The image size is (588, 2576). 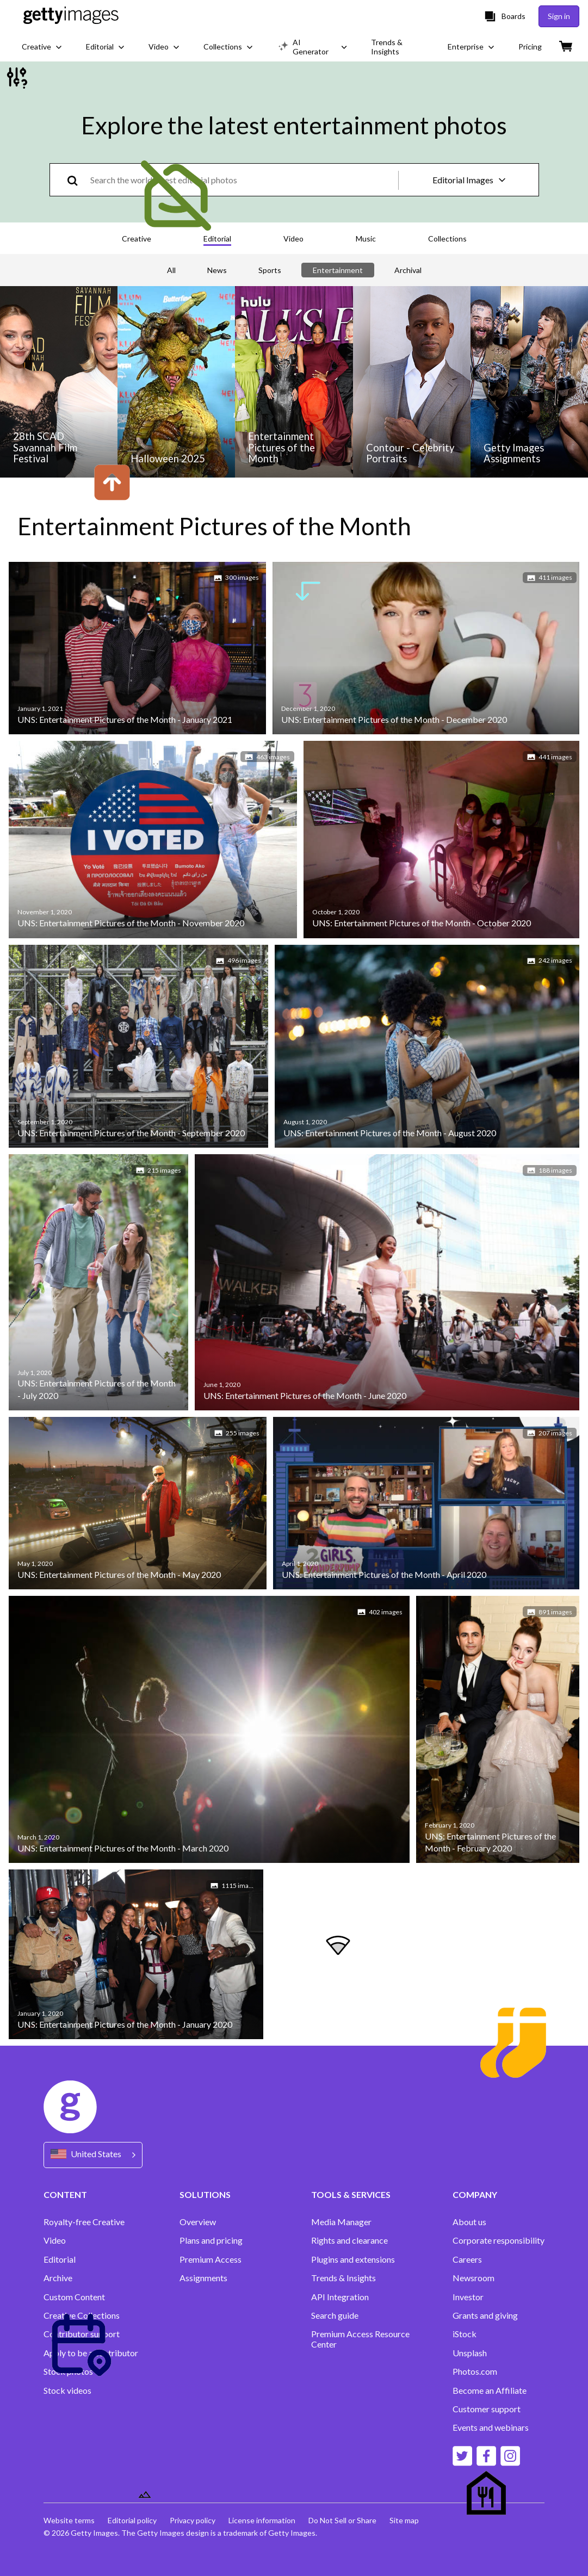 I want to click on upload a file or document, so click(x=112, y=482).